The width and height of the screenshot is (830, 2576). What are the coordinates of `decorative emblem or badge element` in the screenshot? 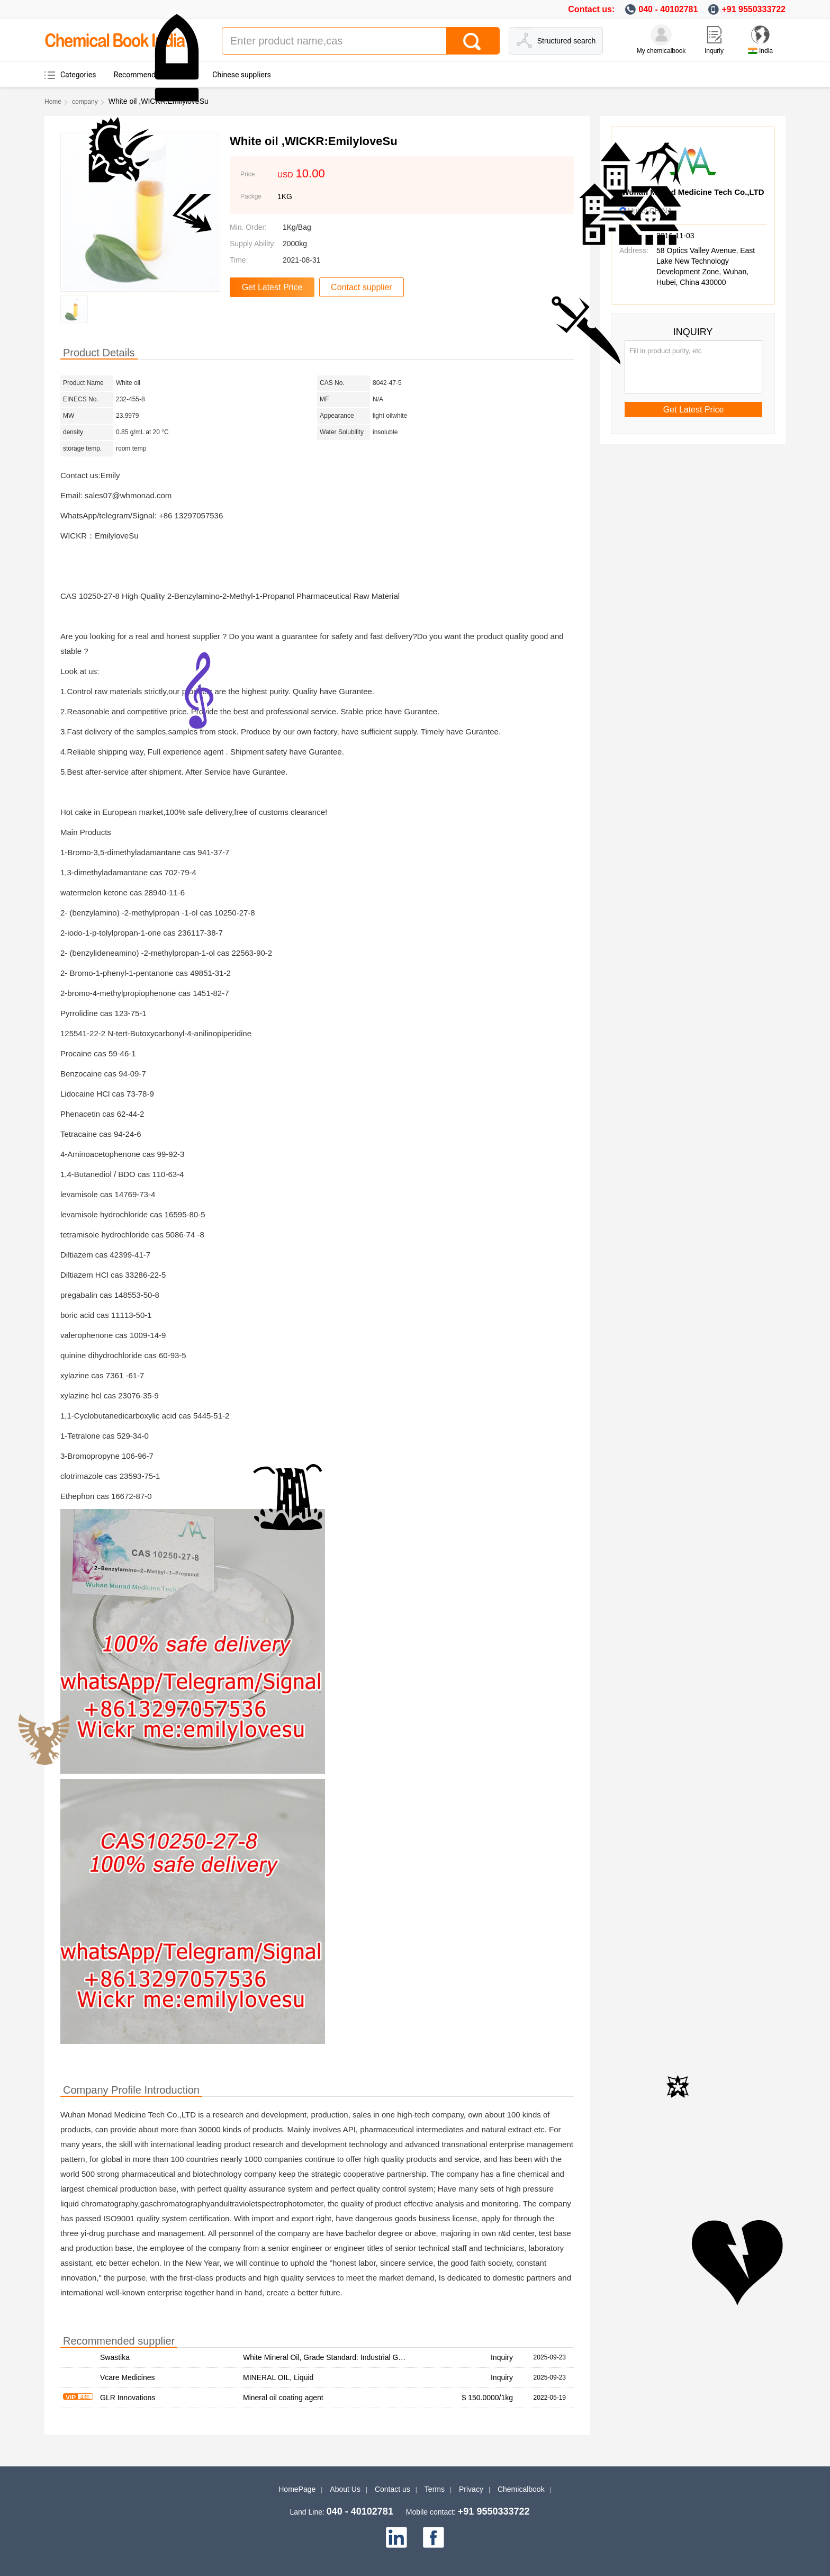 It's located at (678, 2086).